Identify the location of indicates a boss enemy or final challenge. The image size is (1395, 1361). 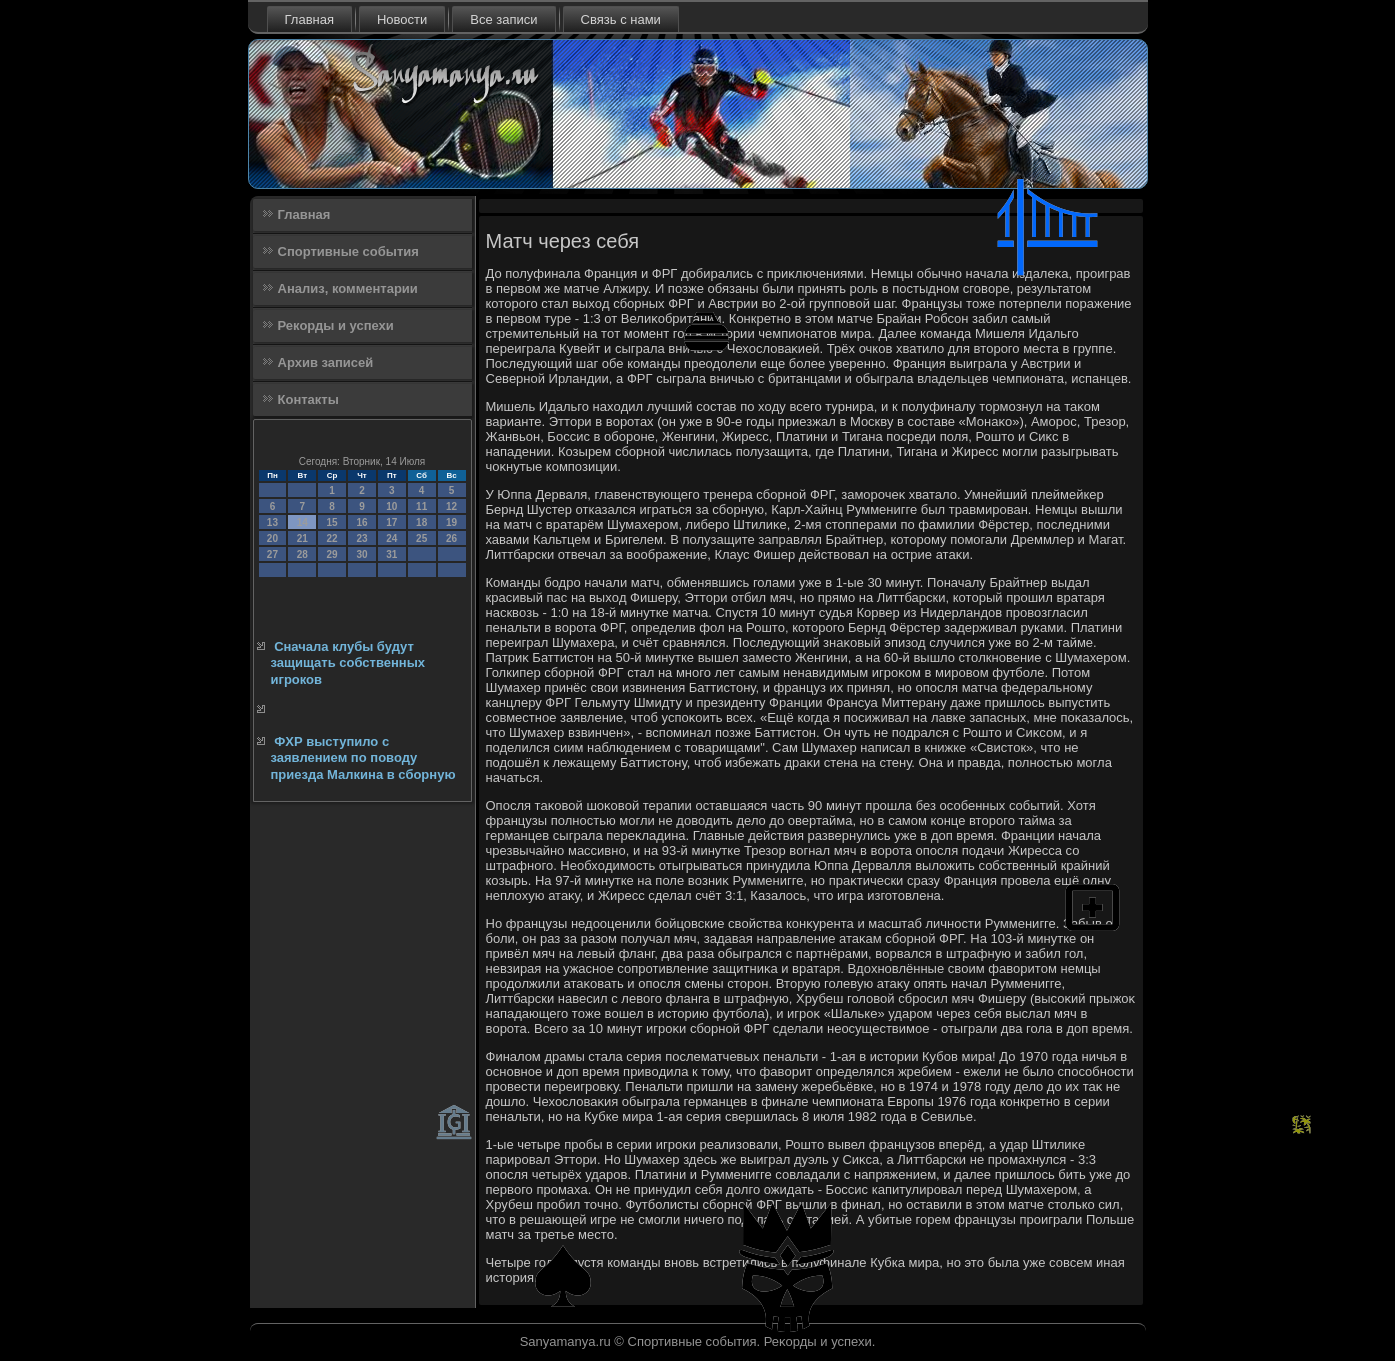
(787, 1268).